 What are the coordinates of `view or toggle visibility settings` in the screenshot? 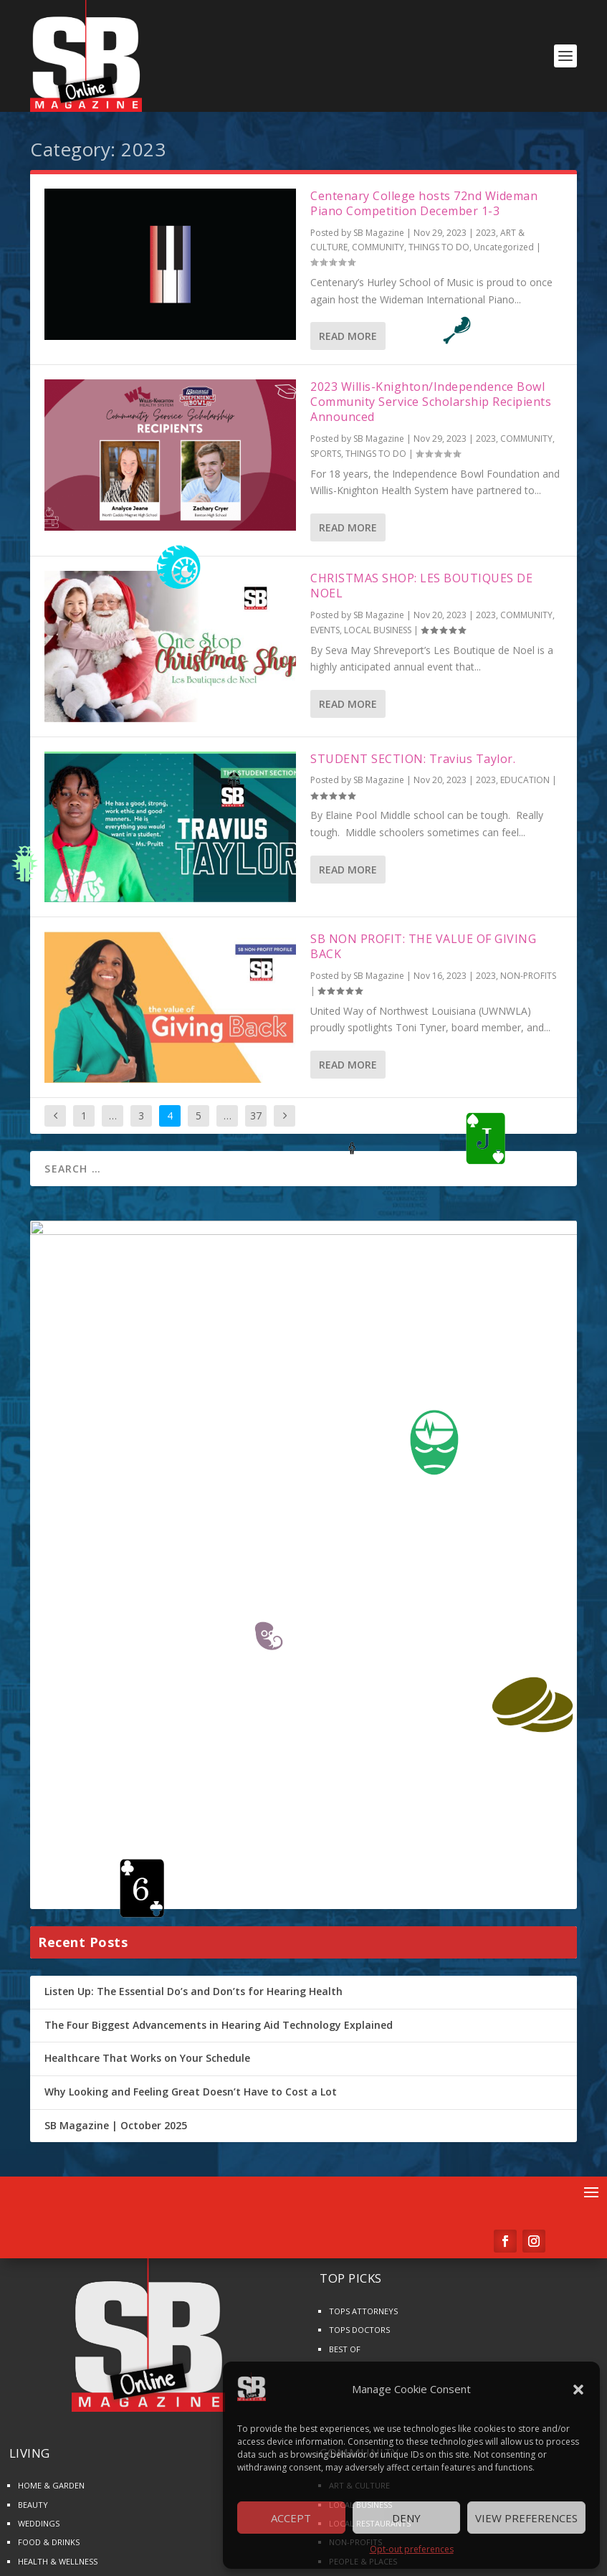 It's located at (178, 567).